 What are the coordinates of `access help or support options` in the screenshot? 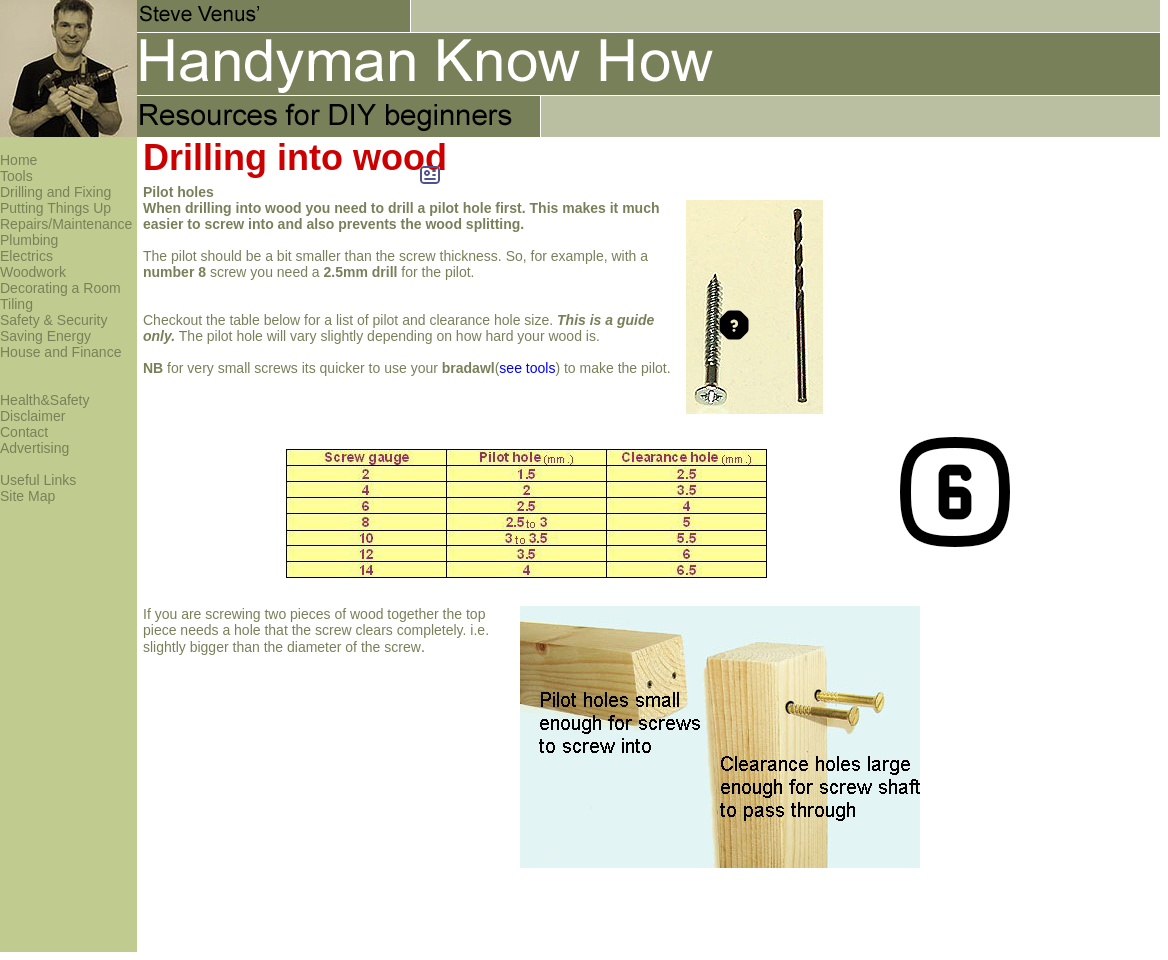 It's located at (734, 325).